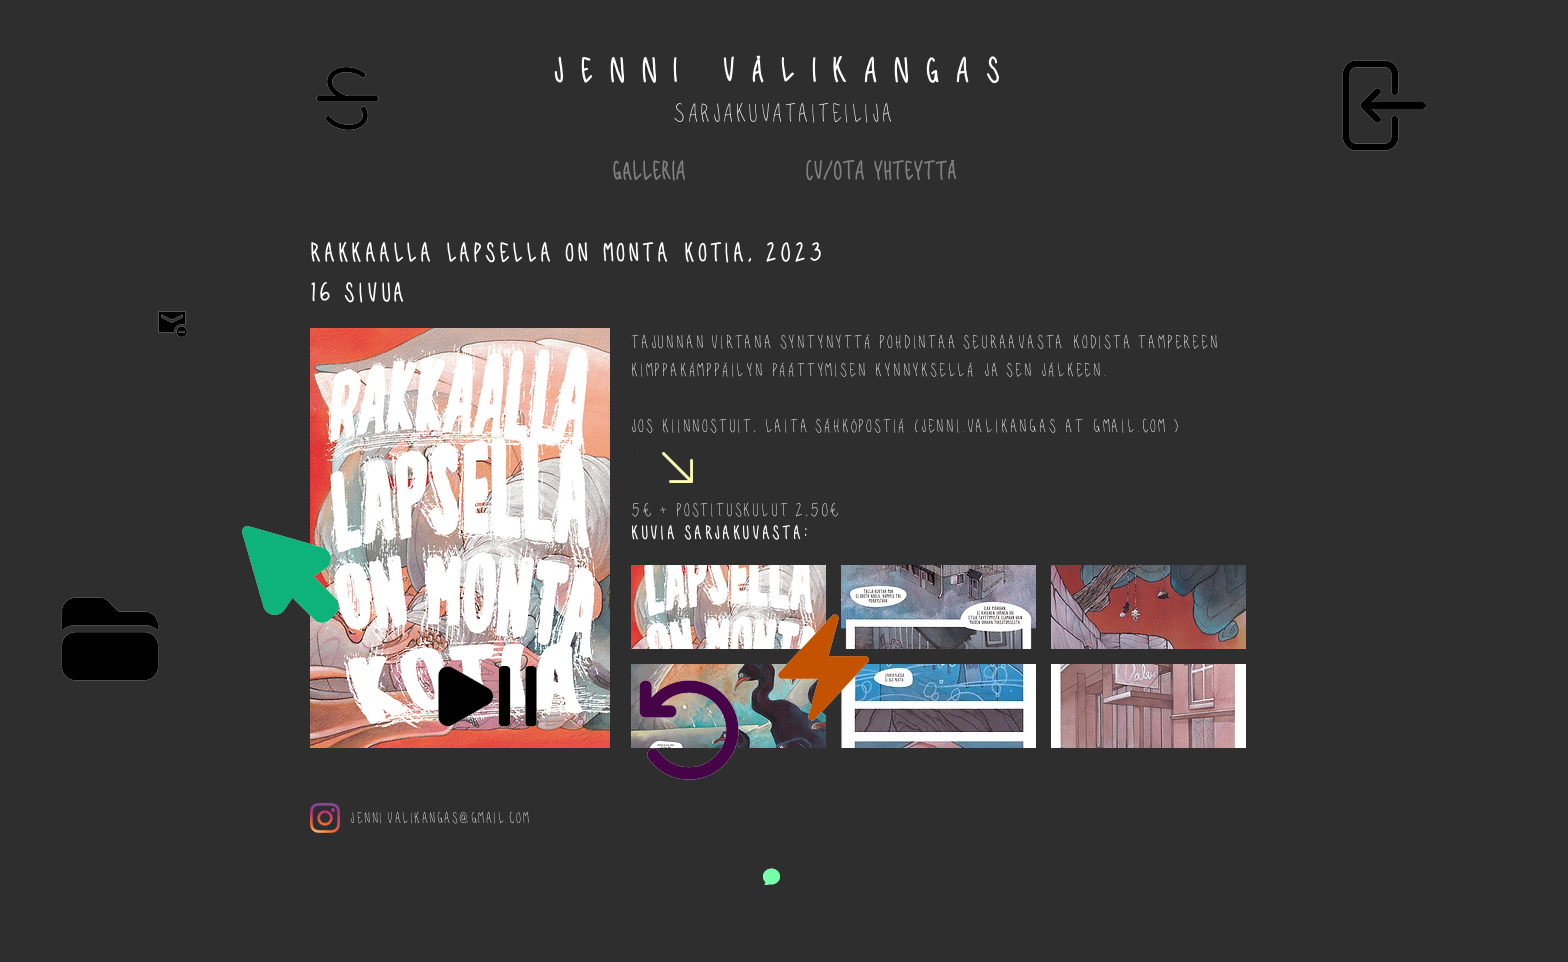 This screenshot has height=962, width=1568. What do you see at coordinates (677, 467) in the screenshot?
I see `navigate to the next item diagonally` at bounding box center [677, 467].